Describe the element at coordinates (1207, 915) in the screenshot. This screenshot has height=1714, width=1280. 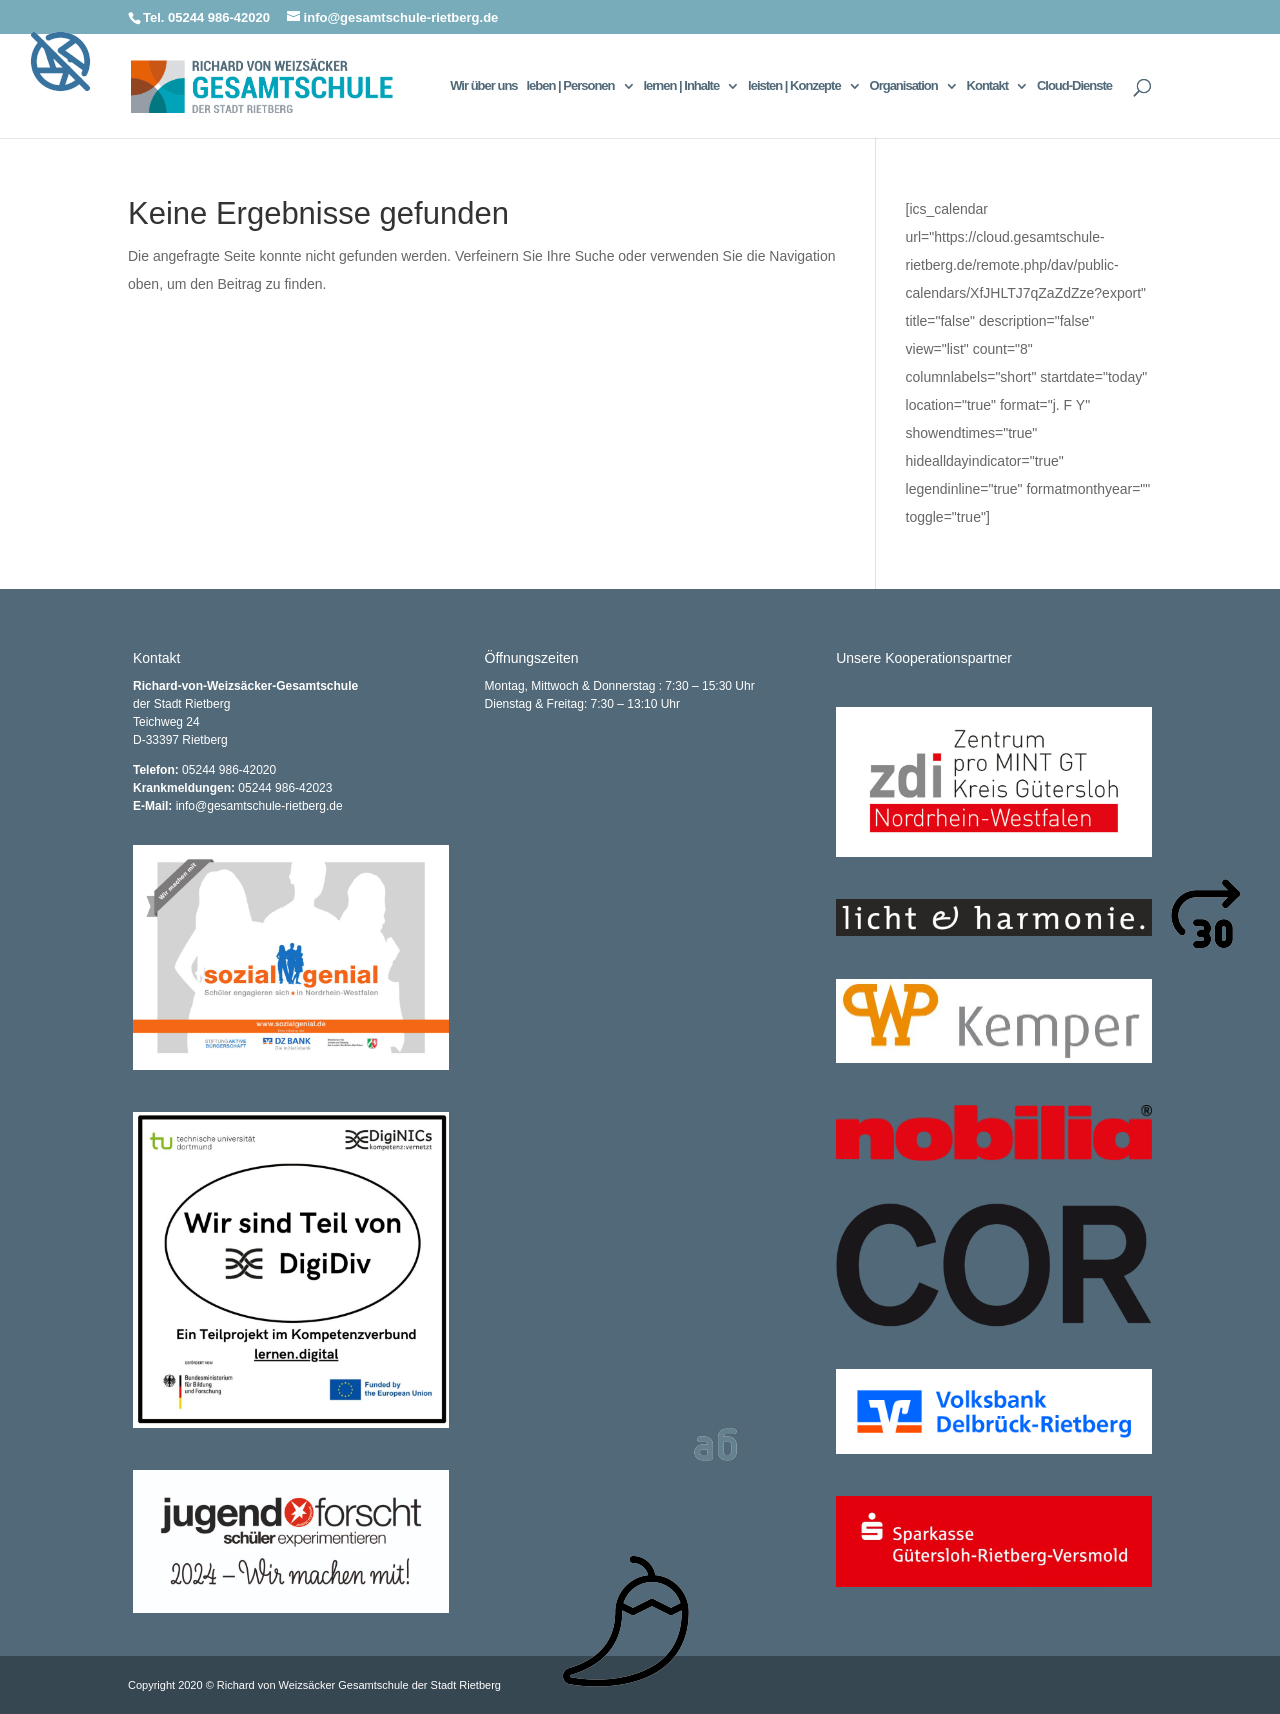
I see `skip forward 30 seconds` at that location.